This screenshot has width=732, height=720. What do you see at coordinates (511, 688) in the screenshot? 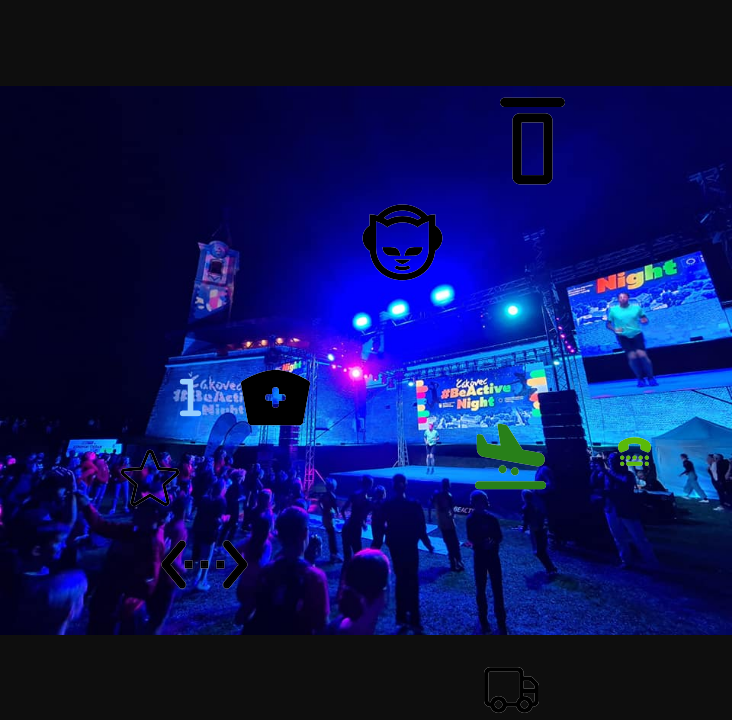
I see `track your delivery or shipment` at bounding box center [511, 688].